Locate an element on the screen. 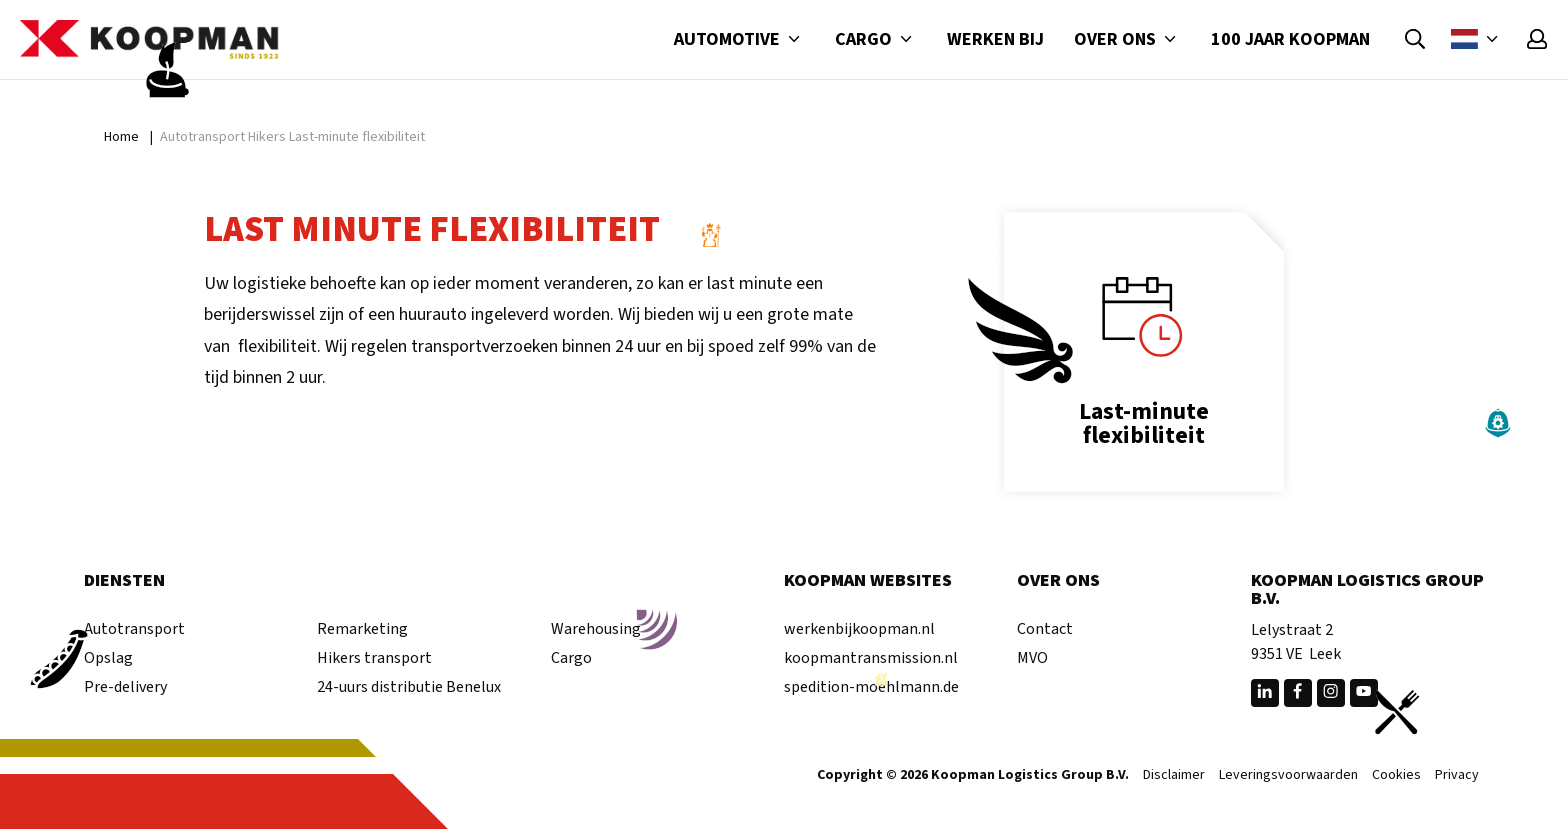 This screenshot has height=829, width=1568. indicates flight or airborne ability in gameplay is located at coordinates (1019, 330).